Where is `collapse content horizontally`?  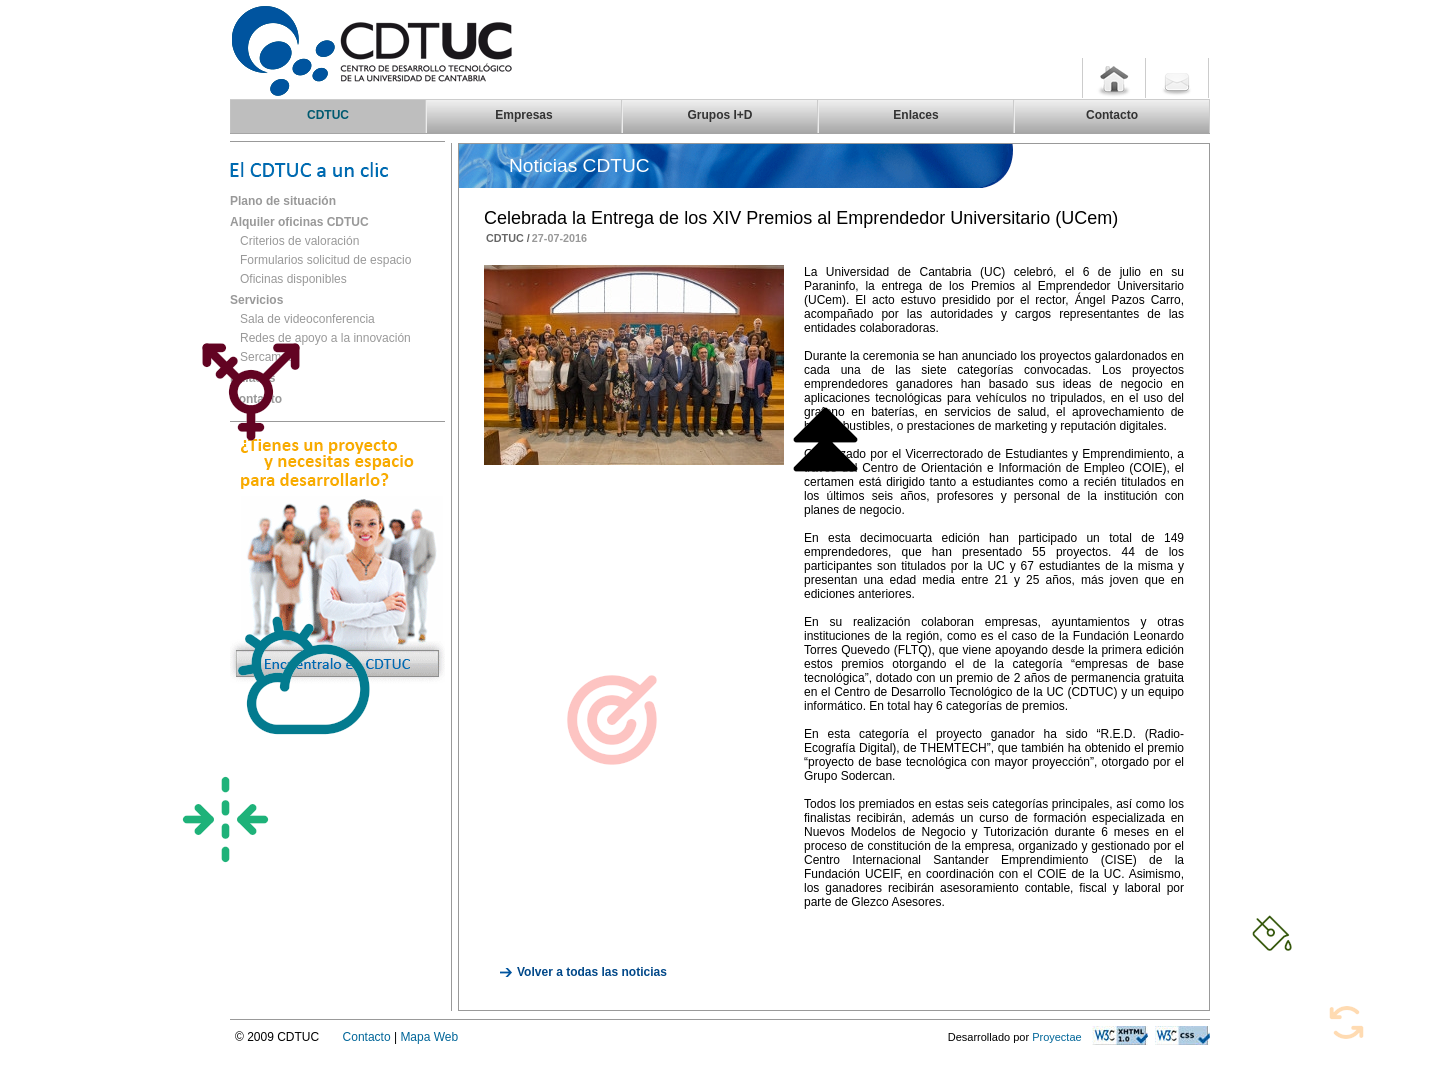
collapse content horizontally is located at coordinates (225, 819).